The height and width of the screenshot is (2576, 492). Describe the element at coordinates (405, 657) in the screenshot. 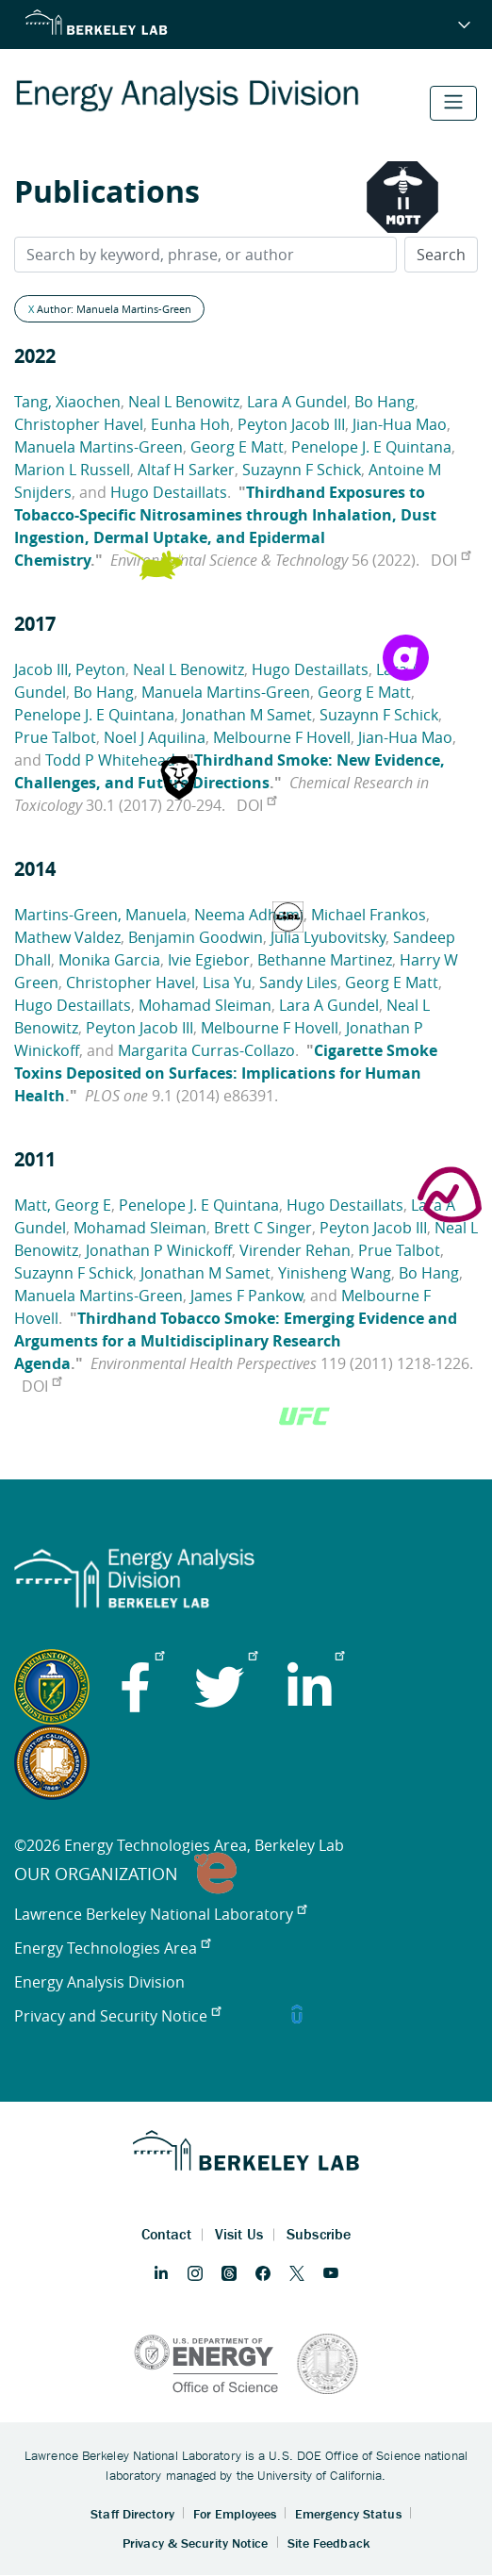

I see `open the AirAsia app` at that location.